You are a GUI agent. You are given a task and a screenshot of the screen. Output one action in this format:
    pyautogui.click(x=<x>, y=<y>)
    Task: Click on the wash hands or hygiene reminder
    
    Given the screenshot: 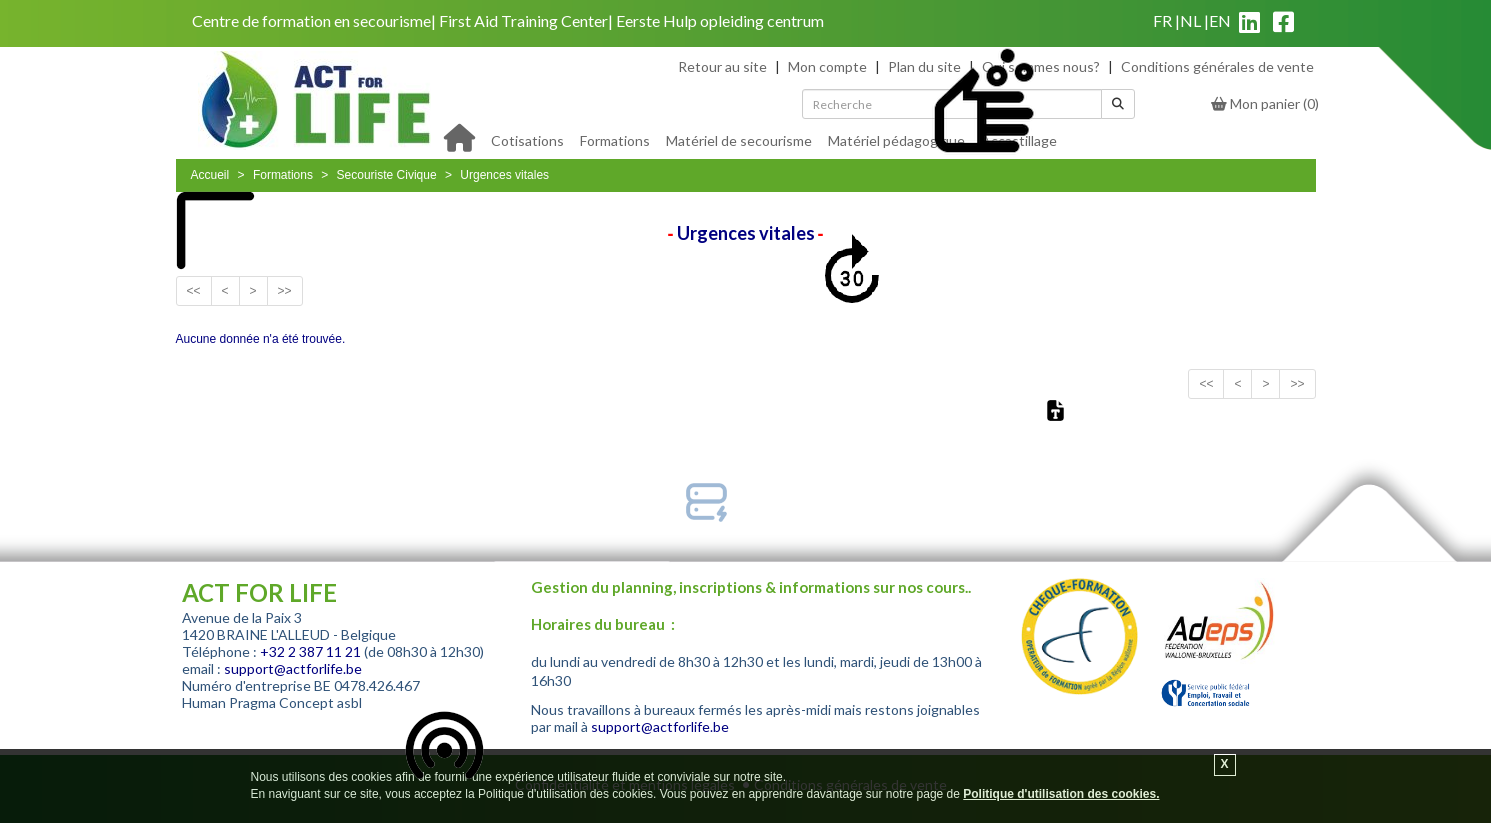 What is the action you would take?
    pyautogui.click(x=986, y=100)
    